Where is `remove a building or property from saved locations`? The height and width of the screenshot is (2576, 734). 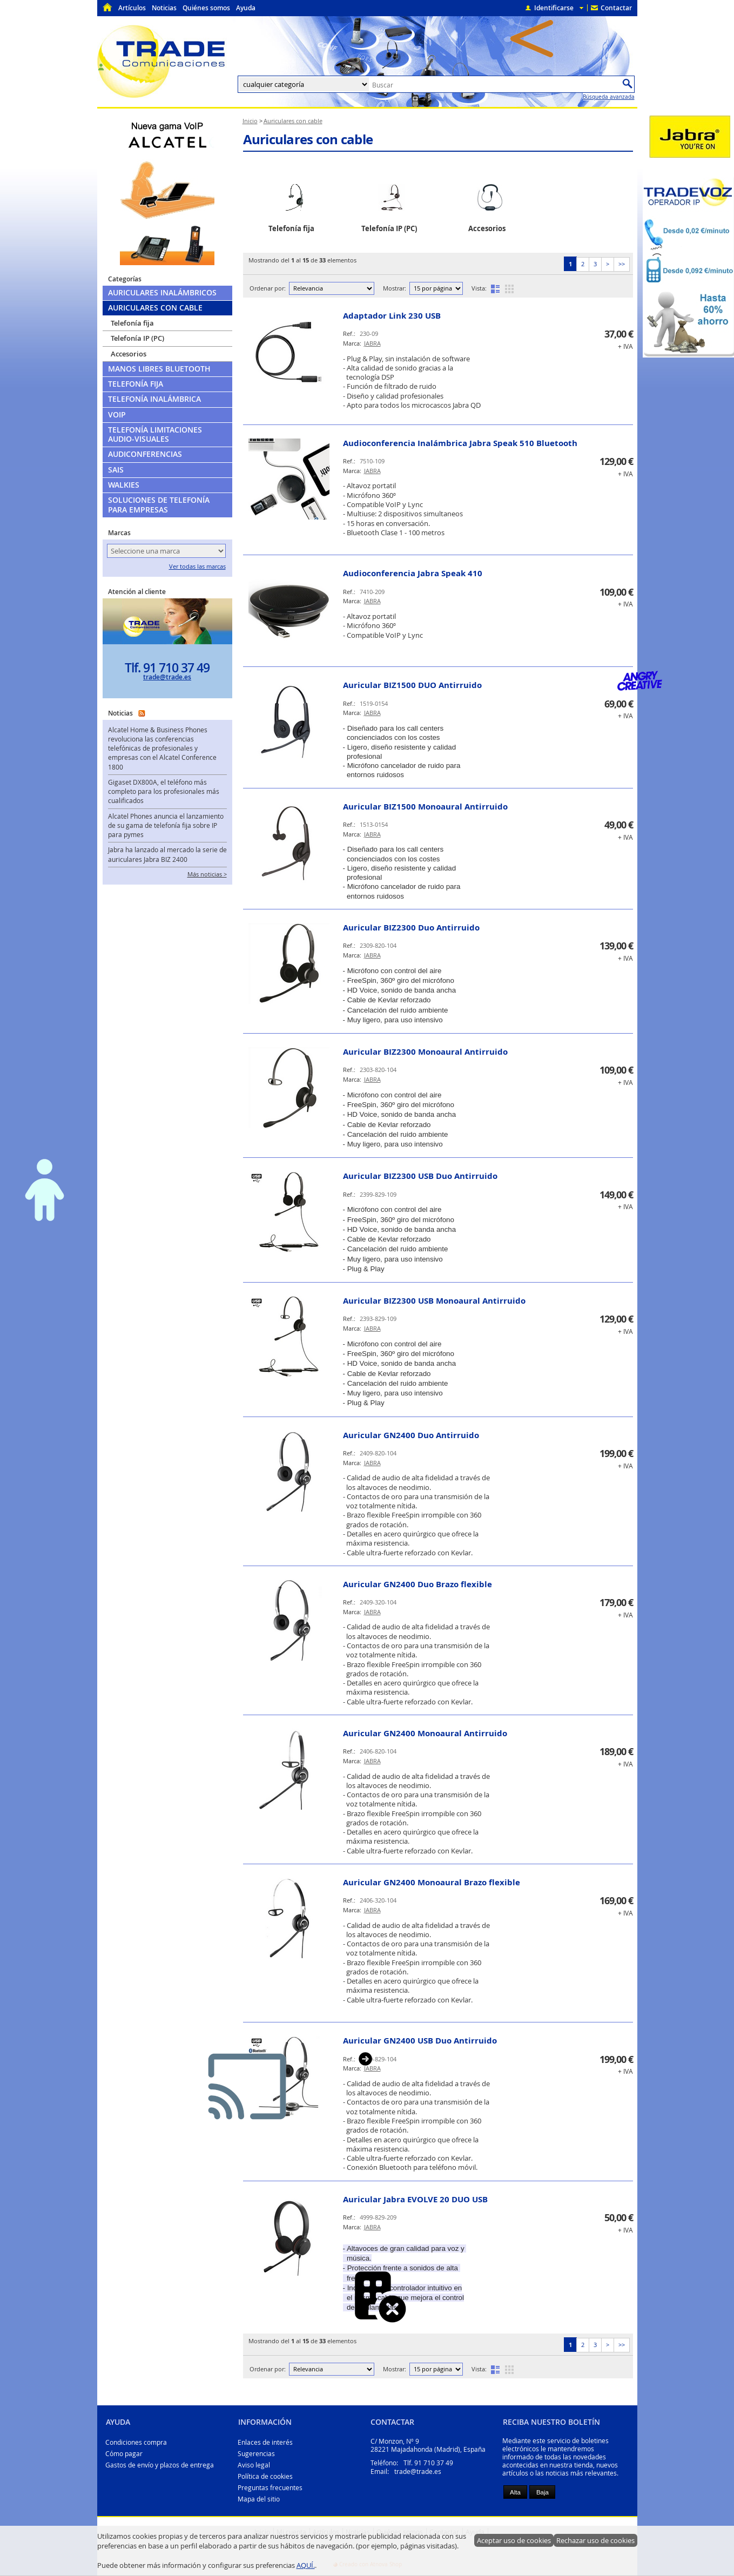
remove a building or property from saved locations is located at coordinates (379, 2295).